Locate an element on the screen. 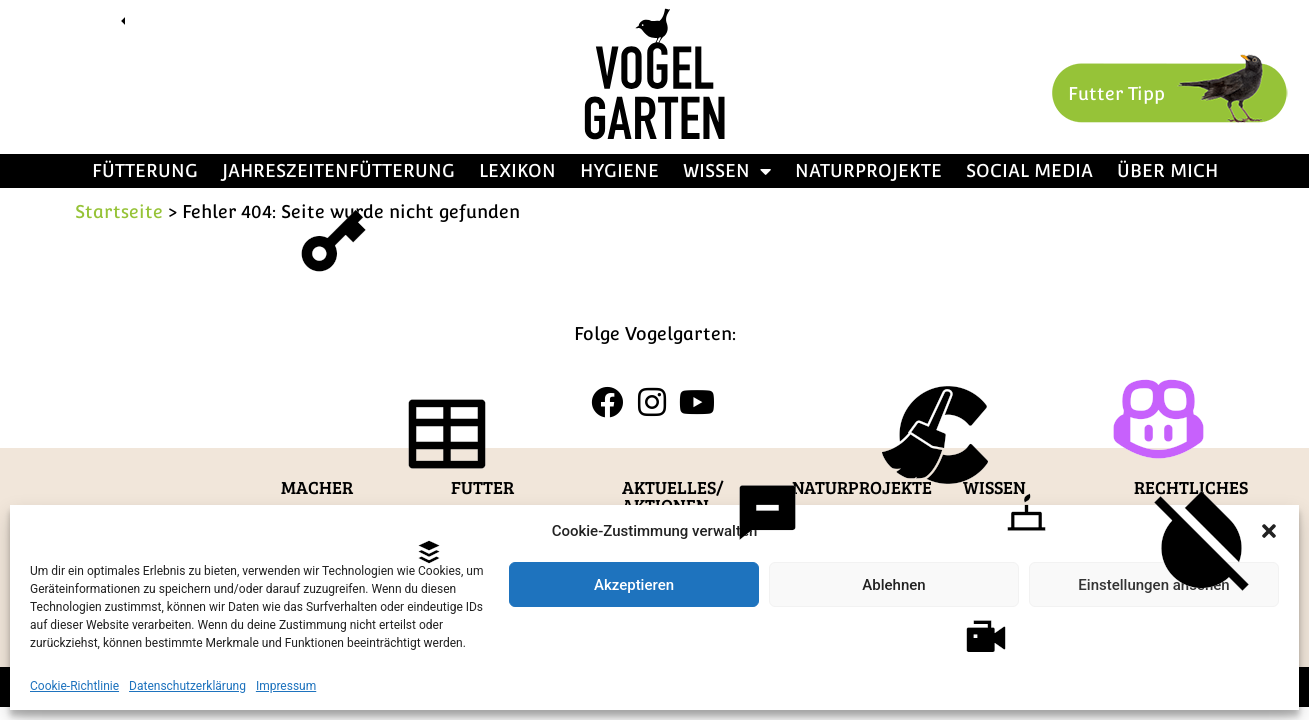 The image size is (1309, 720). insert a table into the document is located at coordinates (447, 434).